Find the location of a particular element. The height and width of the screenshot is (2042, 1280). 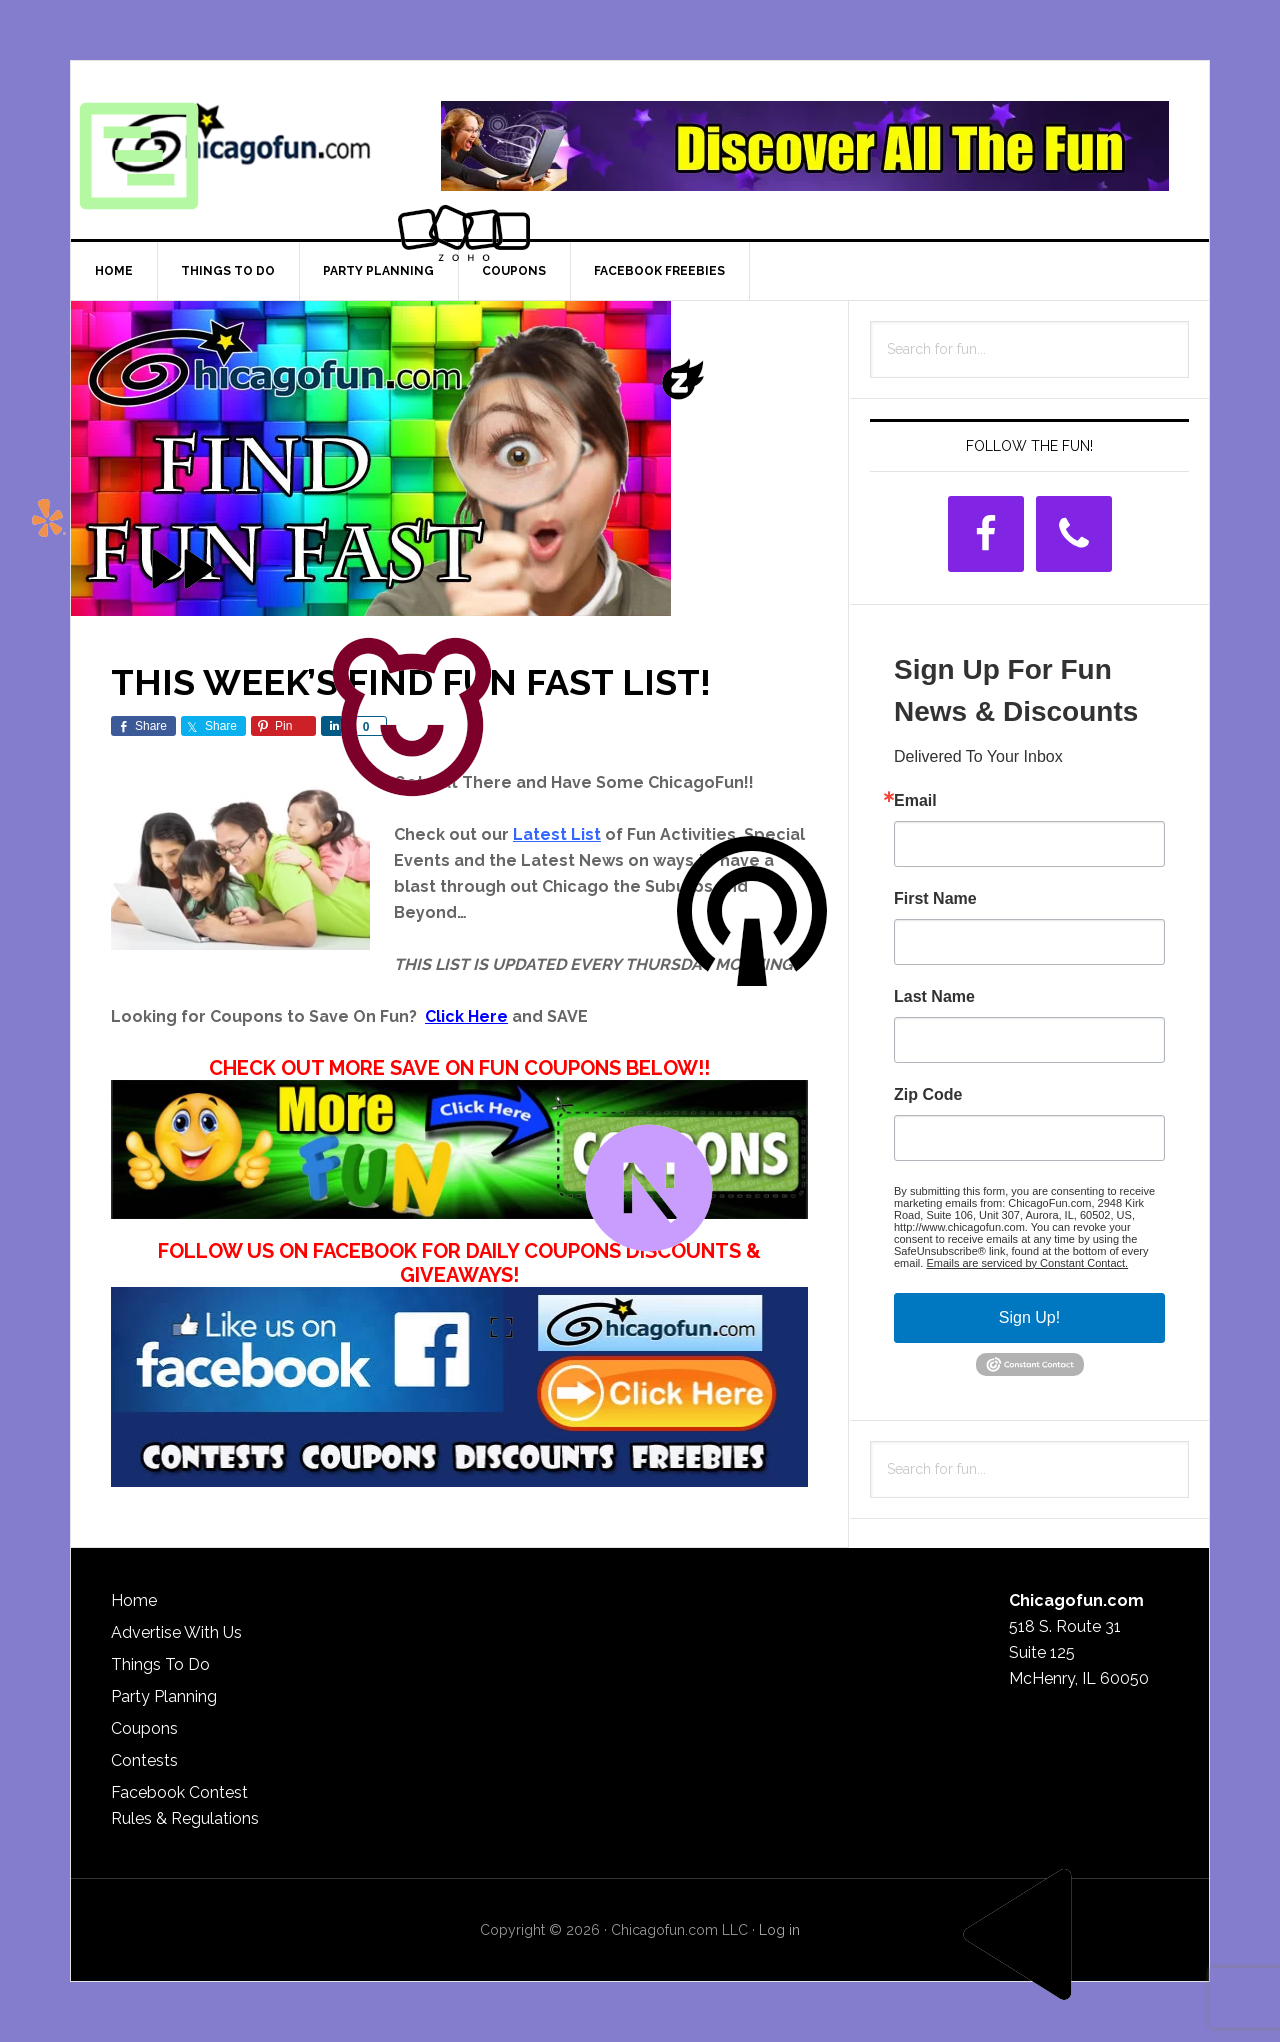

open the Yelp app is located at coordinates (49, 518).